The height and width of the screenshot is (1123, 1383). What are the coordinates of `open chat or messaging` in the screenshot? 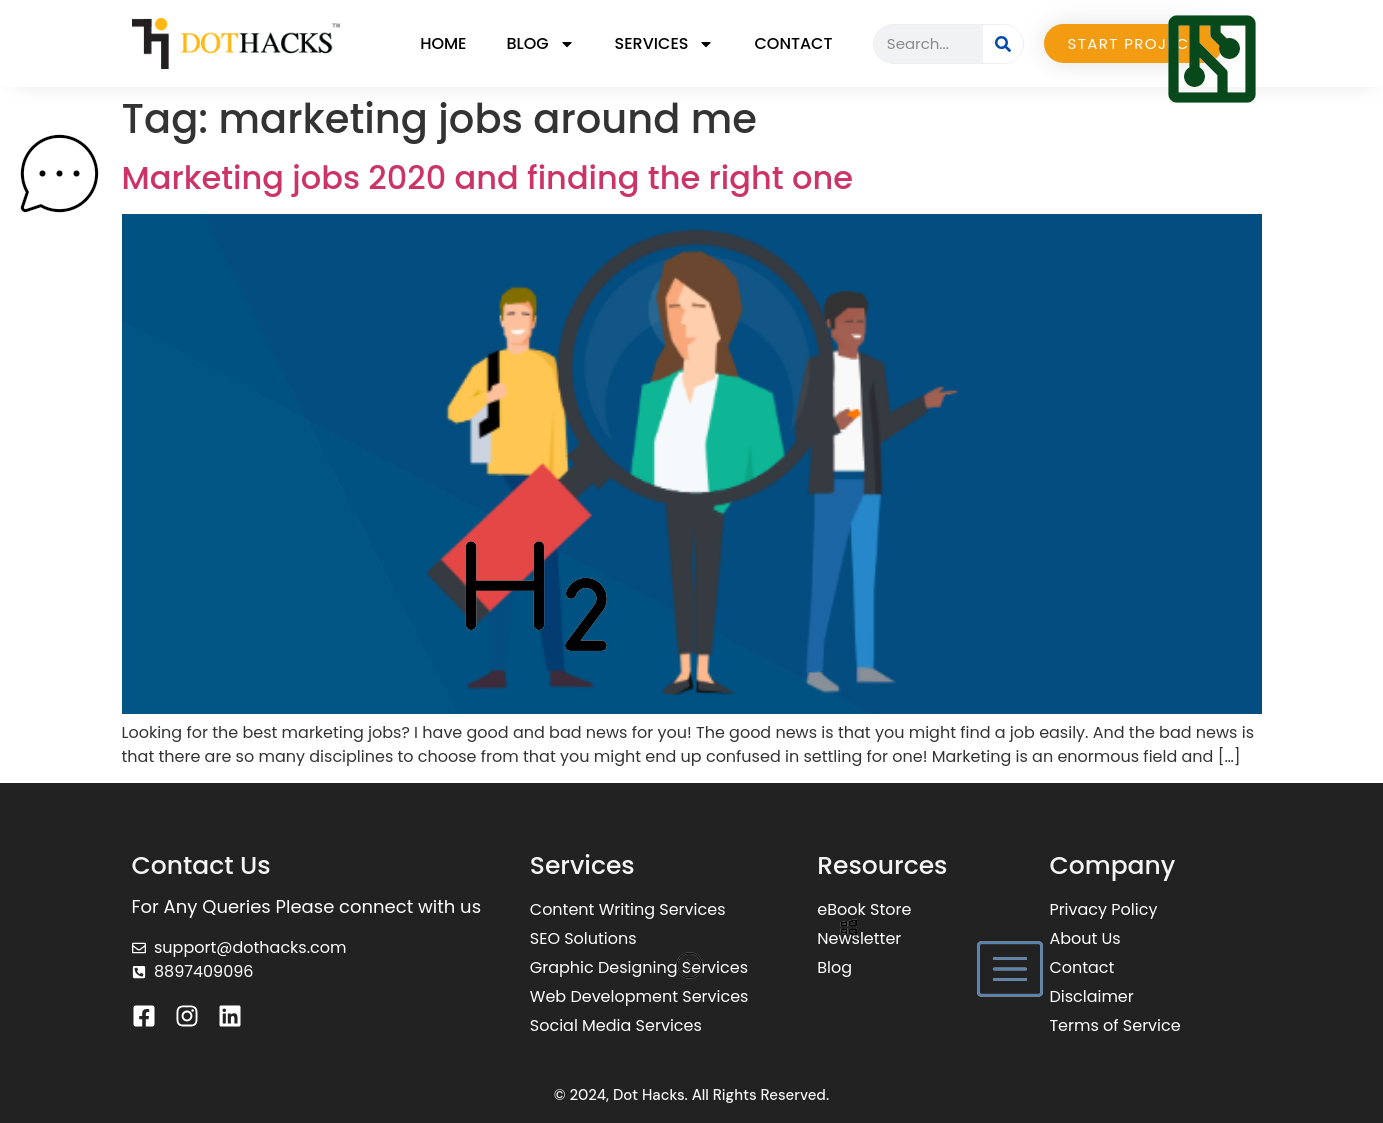 It's located at (59, 173).